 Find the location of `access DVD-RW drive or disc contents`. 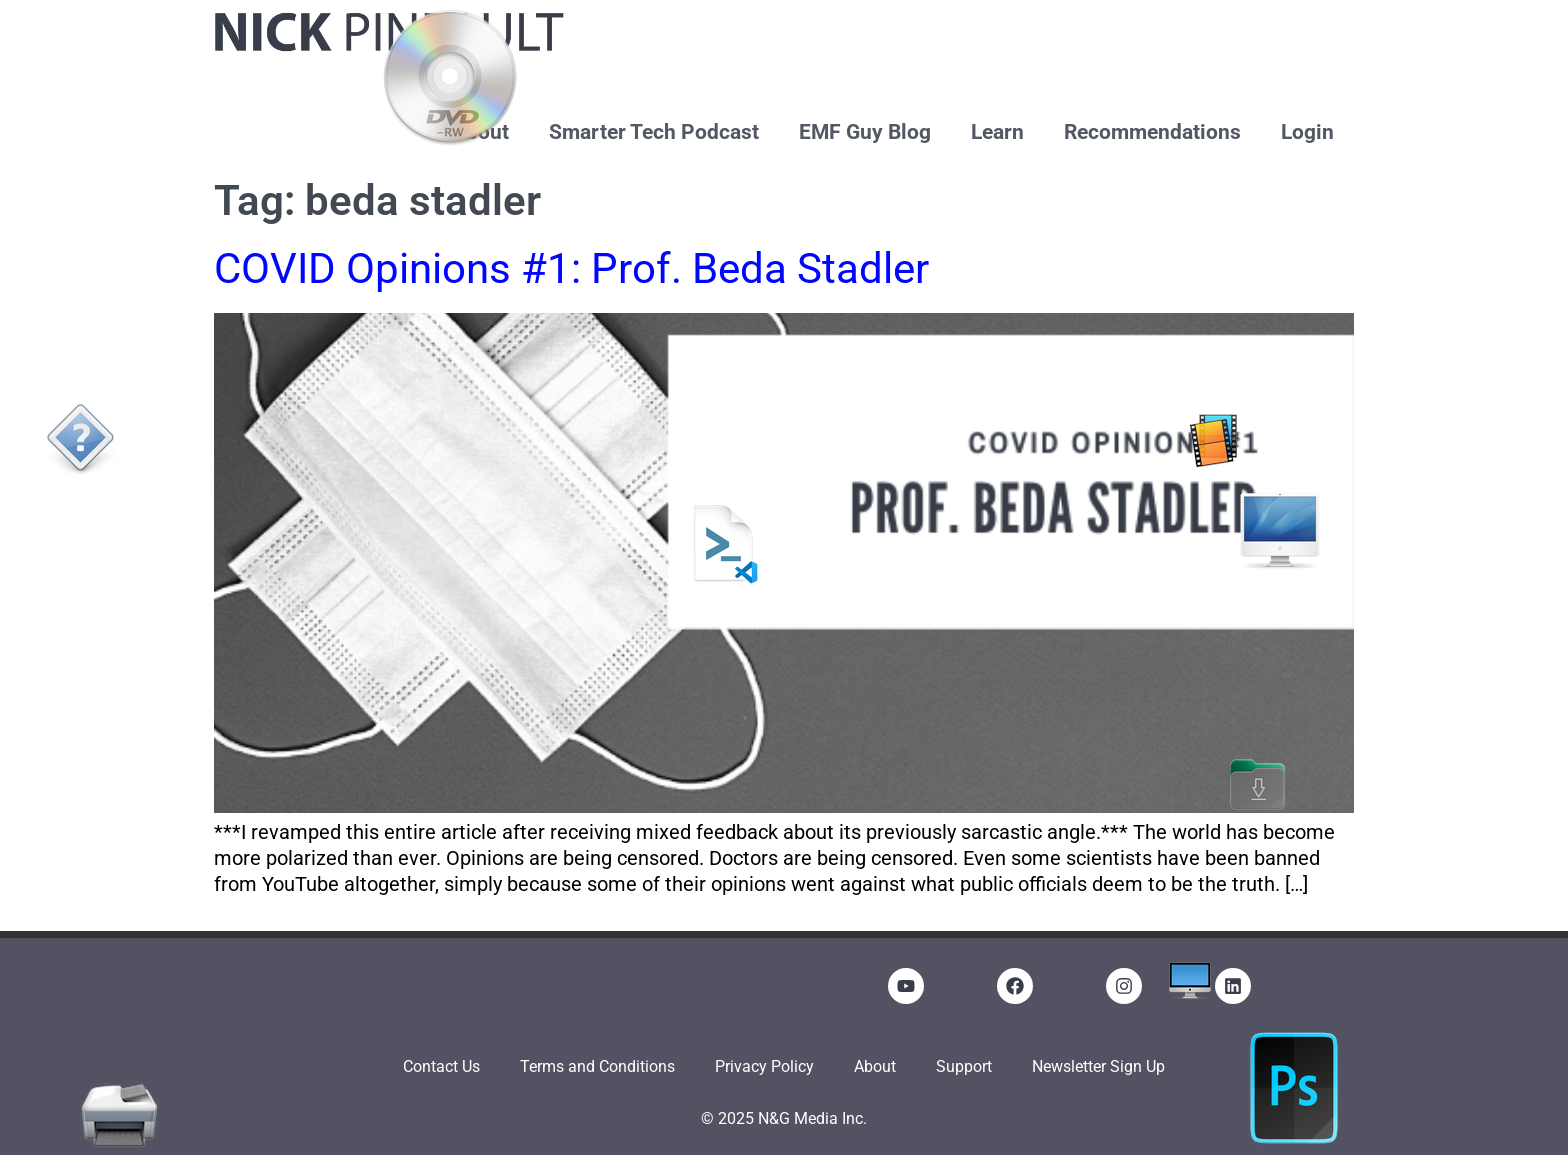

access DVD-RW drive or disc contents is located at coordinates (450, 79).